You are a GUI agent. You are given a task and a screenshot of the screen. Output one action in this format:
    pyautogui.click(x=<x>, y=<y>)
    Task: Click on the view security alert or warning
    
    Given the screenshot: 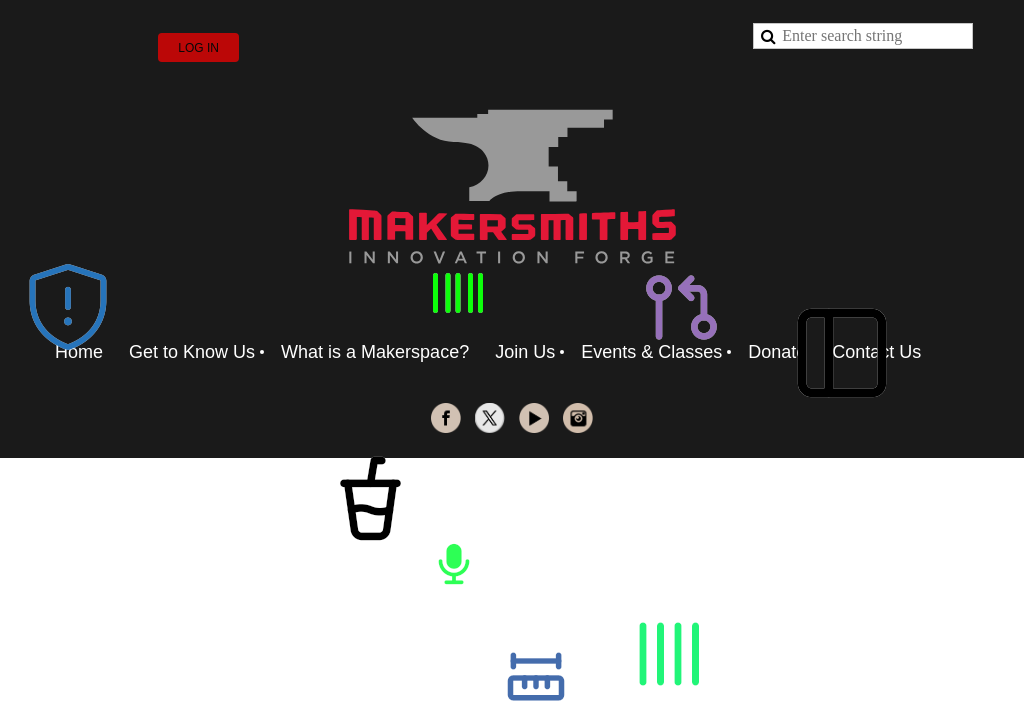 What is the action you would take?
    pyautogui.click(x=68, y=308)
    